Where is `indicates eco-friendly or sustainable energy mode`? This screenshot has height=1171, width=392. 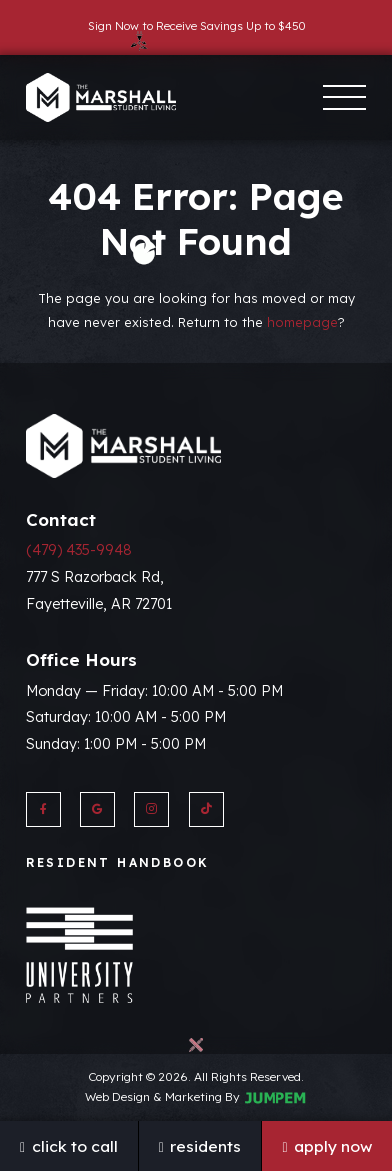 indicates eco-friendly or sustainable energy mode is located at coordinates (139, 40).